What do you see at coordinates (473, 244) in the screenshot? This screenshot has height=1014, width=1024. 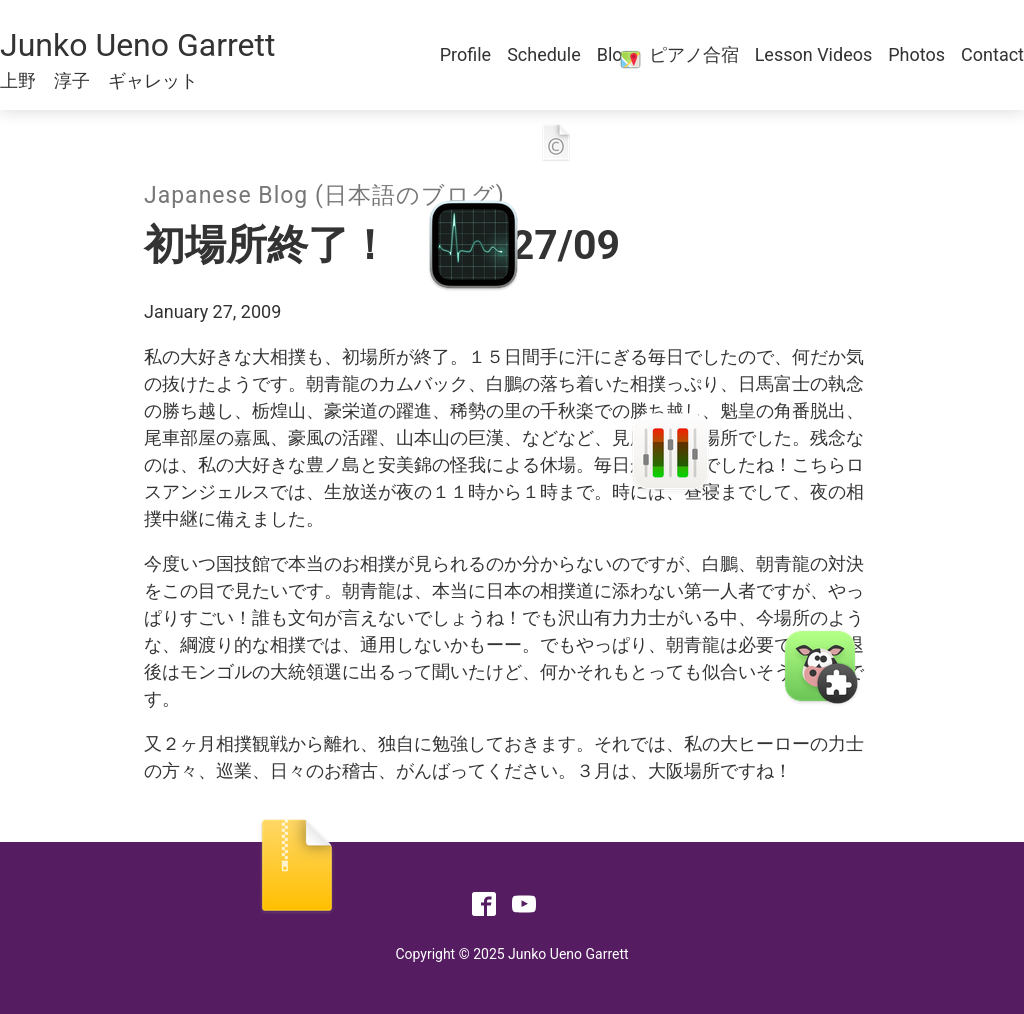 I see `open activity monitor to view system performance` at bounding box center [473, 244].